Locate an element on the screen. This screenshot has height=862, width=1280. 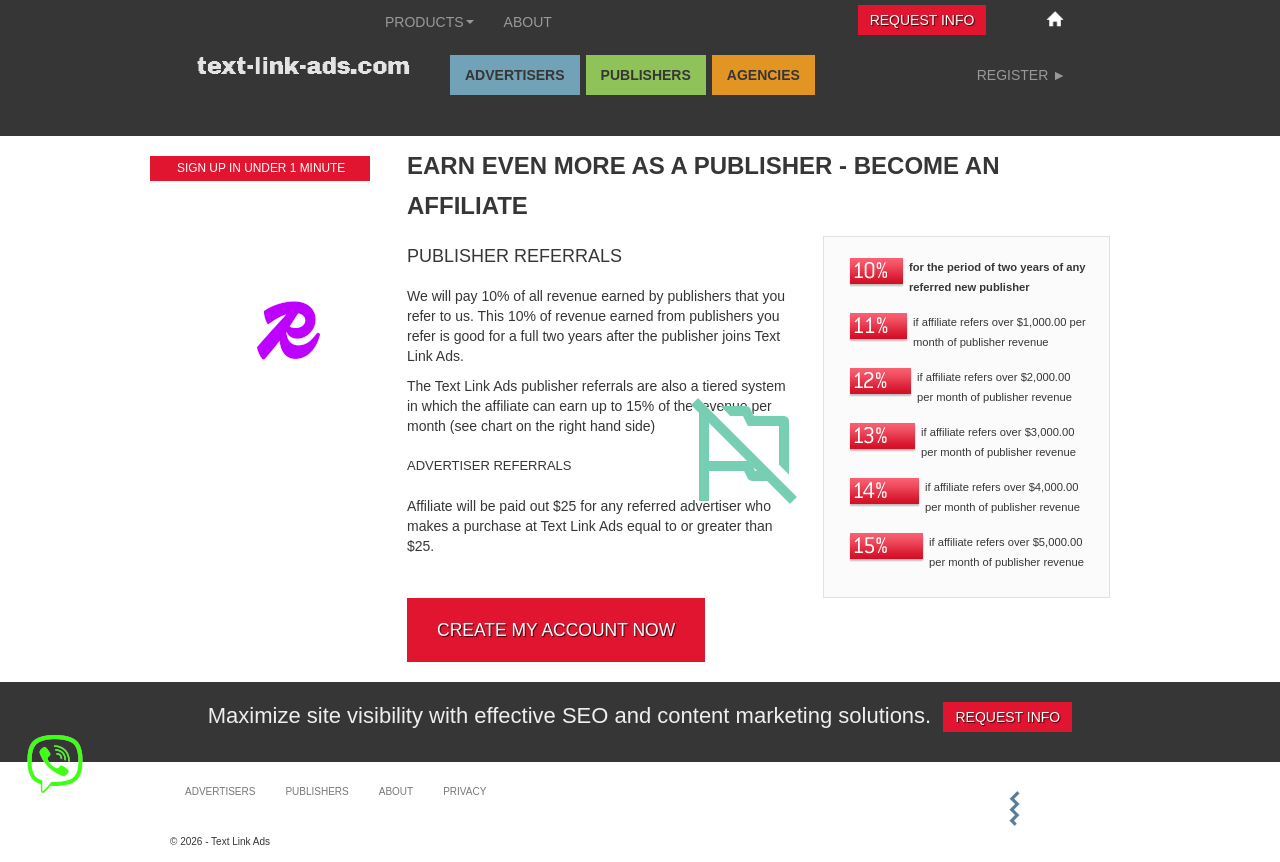
open viber messaging app is located at coordinates (55, 764).